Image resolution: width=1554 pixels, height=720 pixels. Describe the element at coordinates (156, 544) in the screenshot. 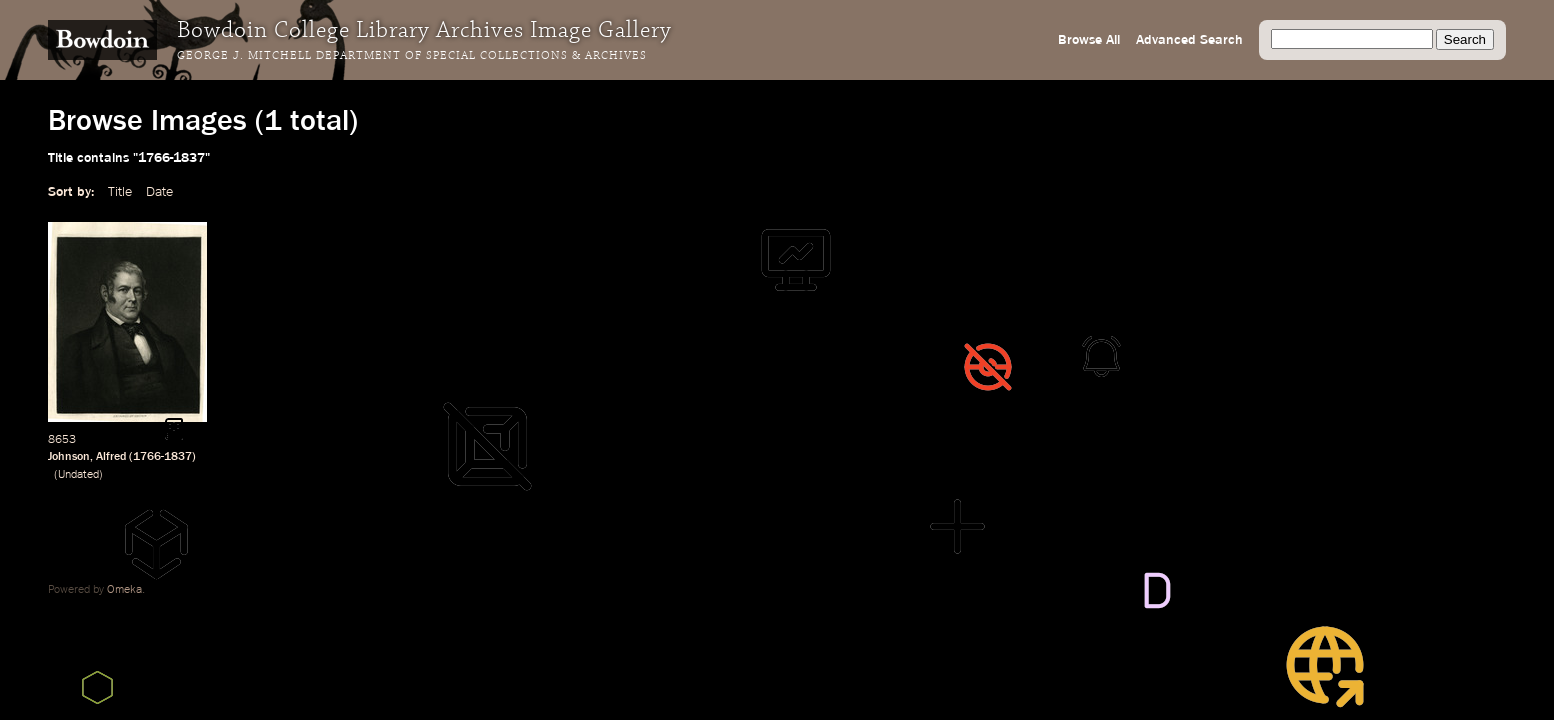

I see `unity game engine logo` at that location.